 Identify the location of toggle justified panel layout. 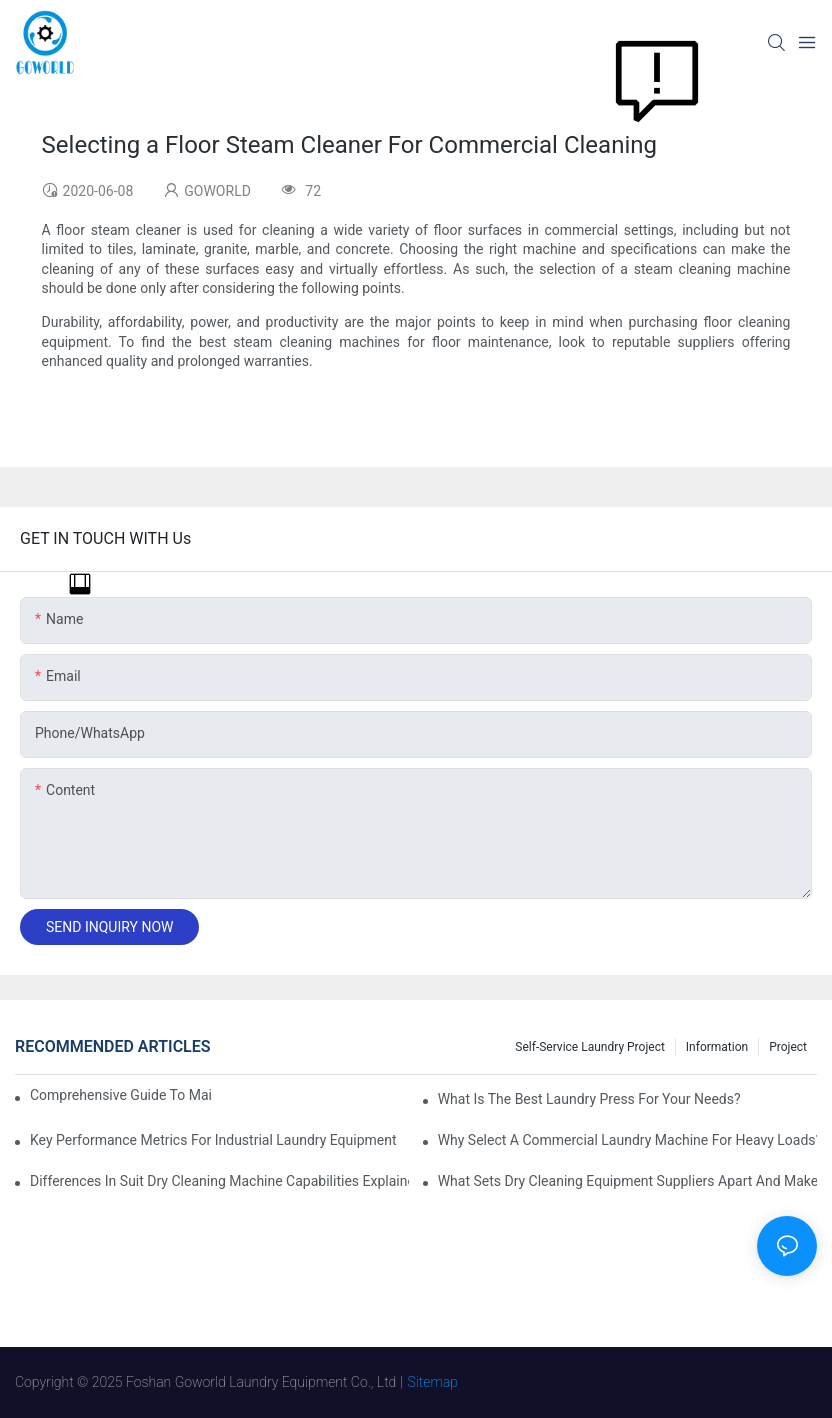
(80, 584).